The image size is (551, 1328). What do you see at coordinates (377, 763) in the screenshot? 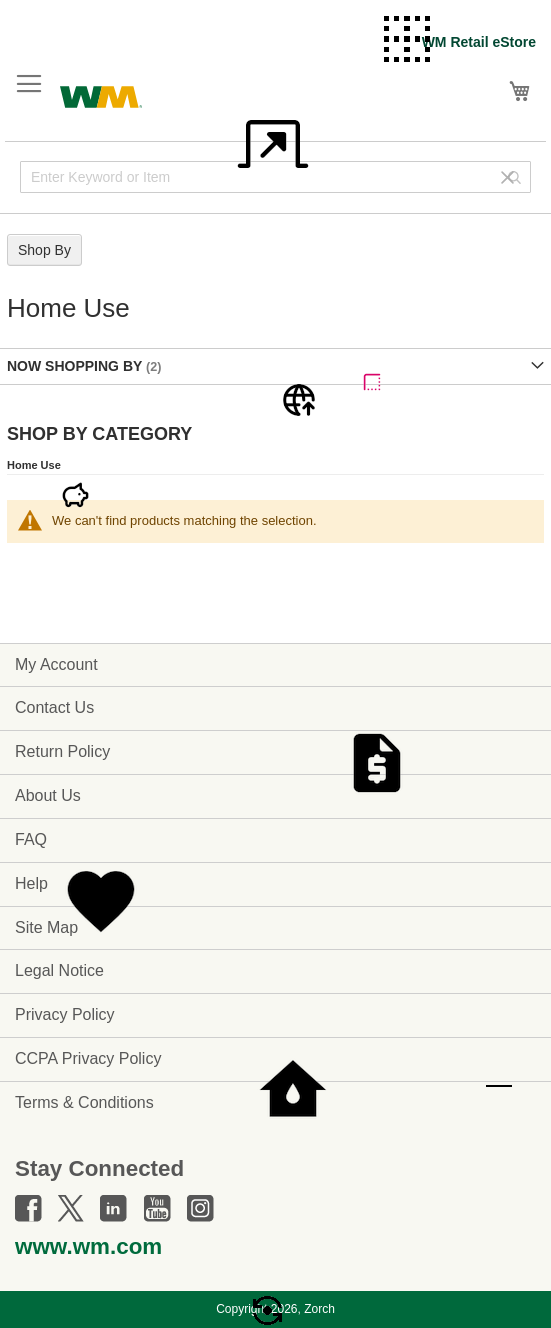
I see `request a price quote or estimate` at bounding box center [377, 763].